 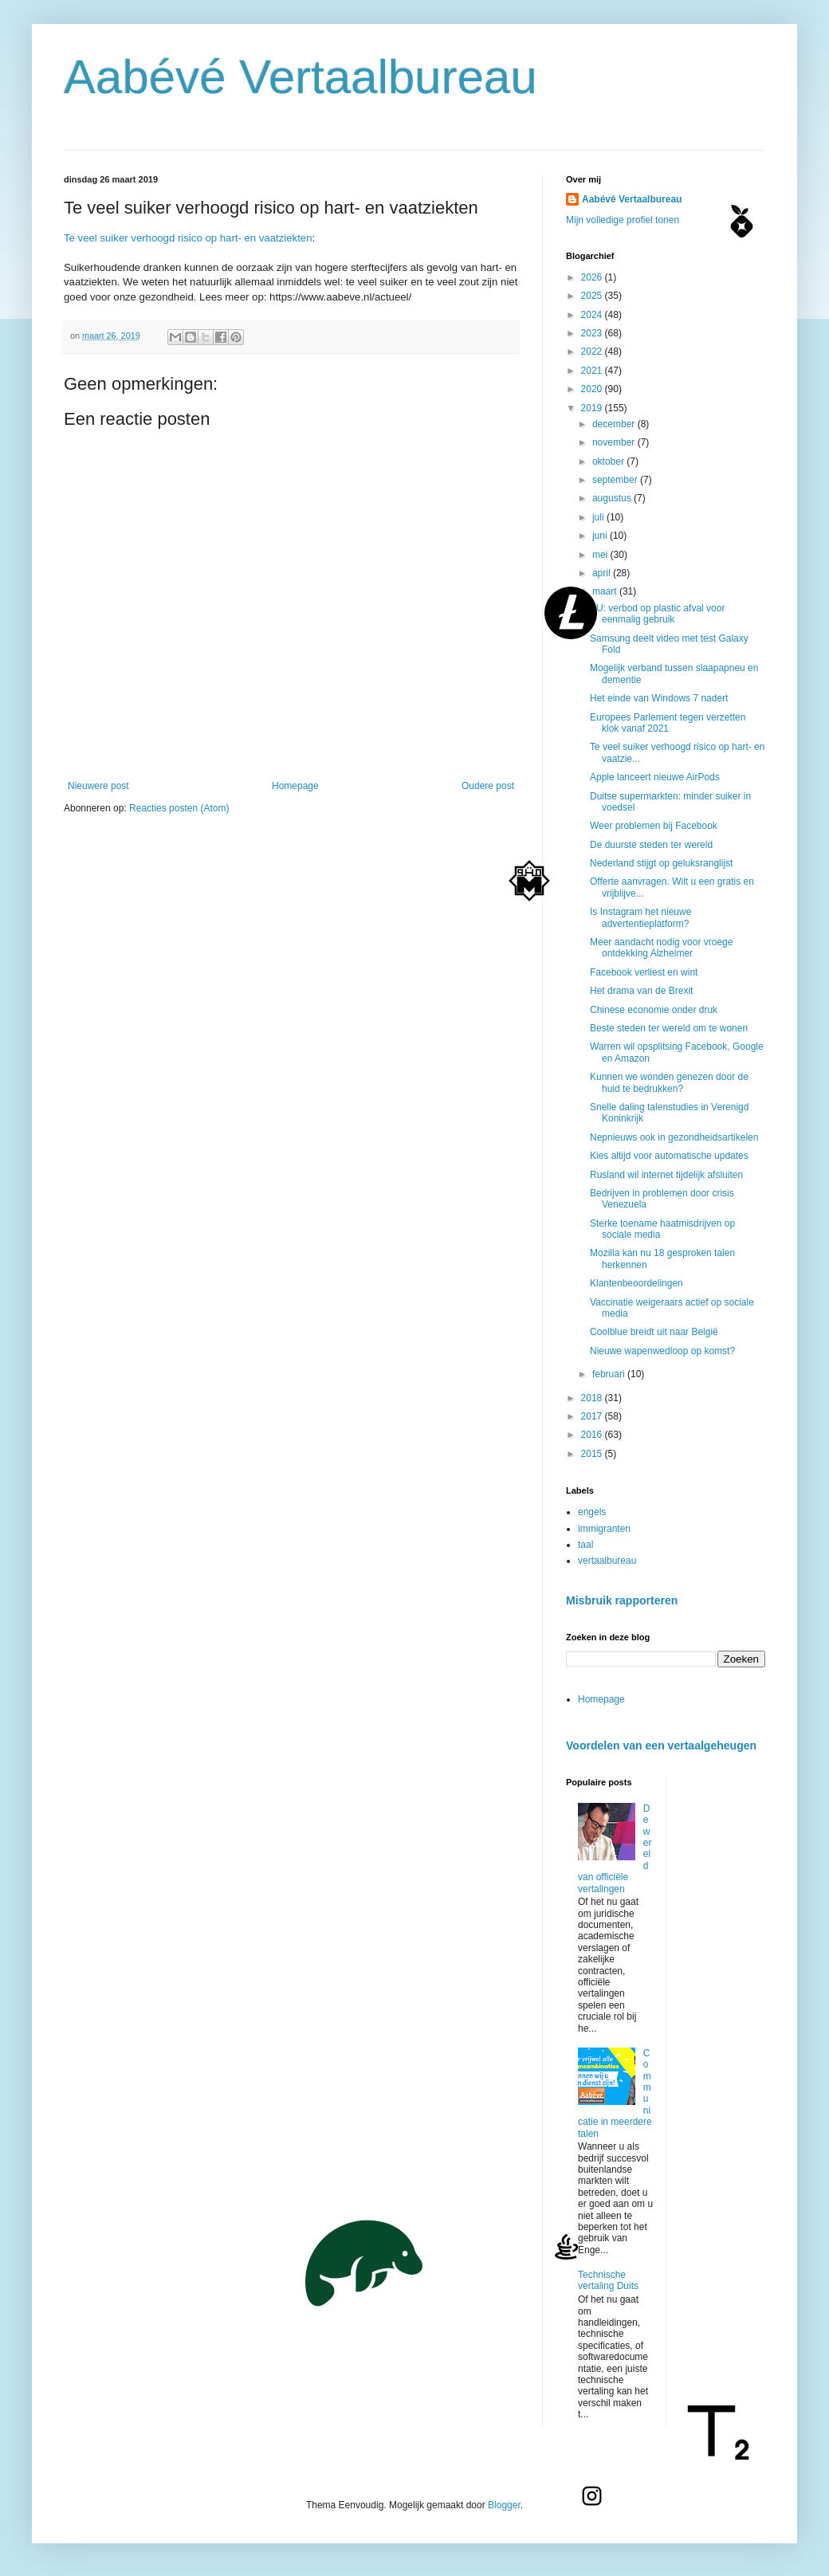 I want to click on cairo metro official app or service, so click(x=529, y=881).